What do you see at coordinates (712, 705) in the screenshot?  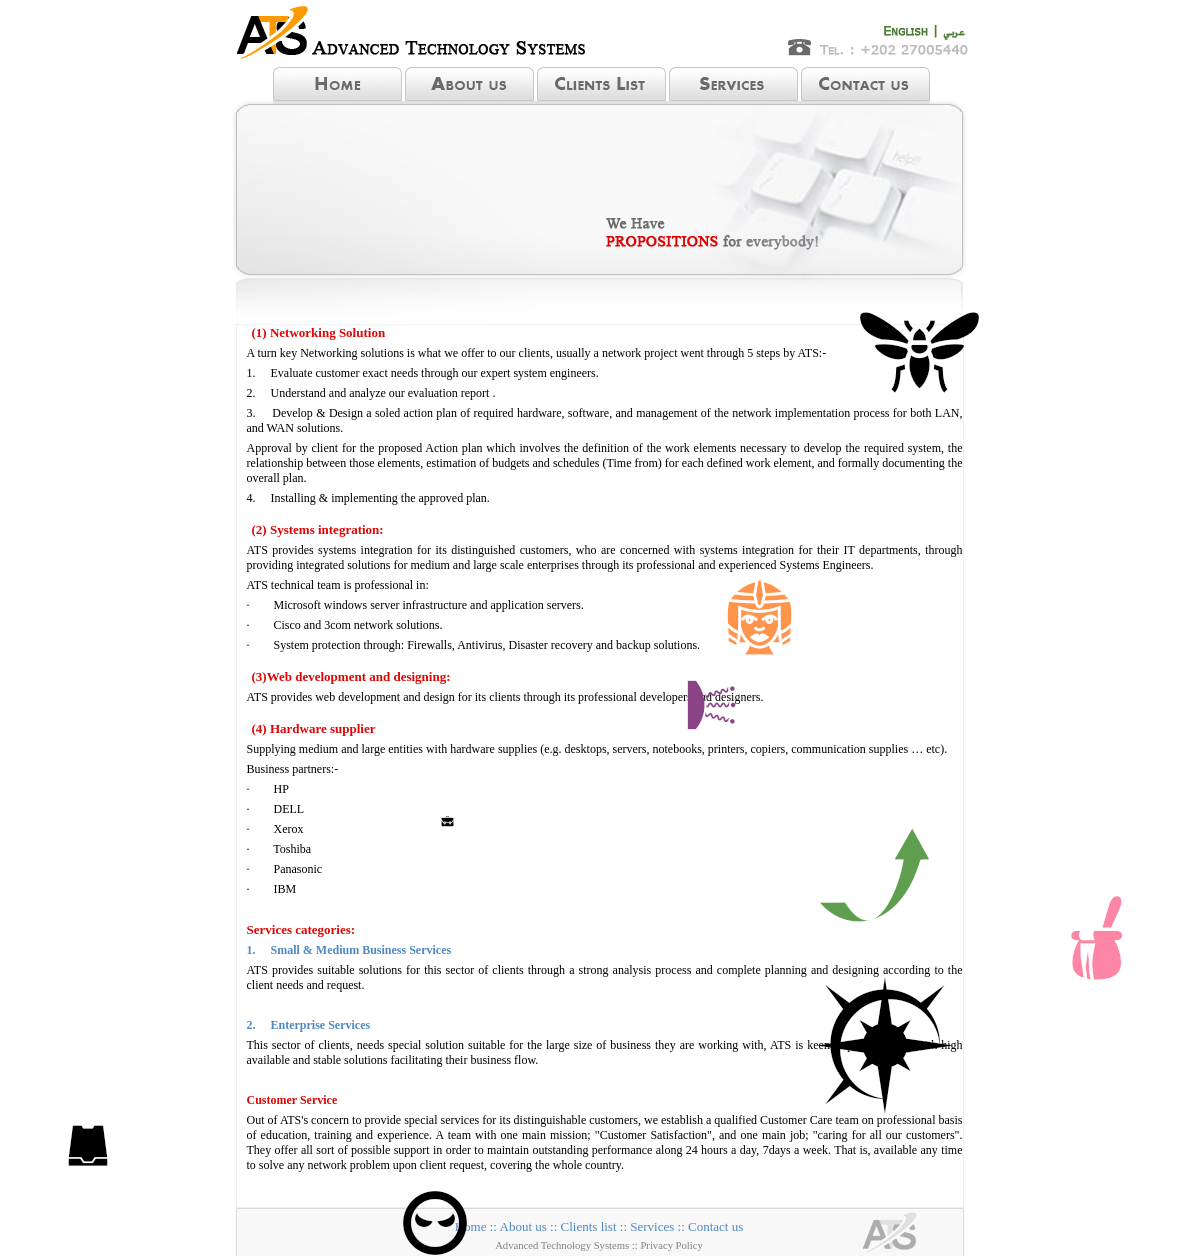 I see `indicates radiation or radioactive hazard warning` at bounding box center [712, 705].